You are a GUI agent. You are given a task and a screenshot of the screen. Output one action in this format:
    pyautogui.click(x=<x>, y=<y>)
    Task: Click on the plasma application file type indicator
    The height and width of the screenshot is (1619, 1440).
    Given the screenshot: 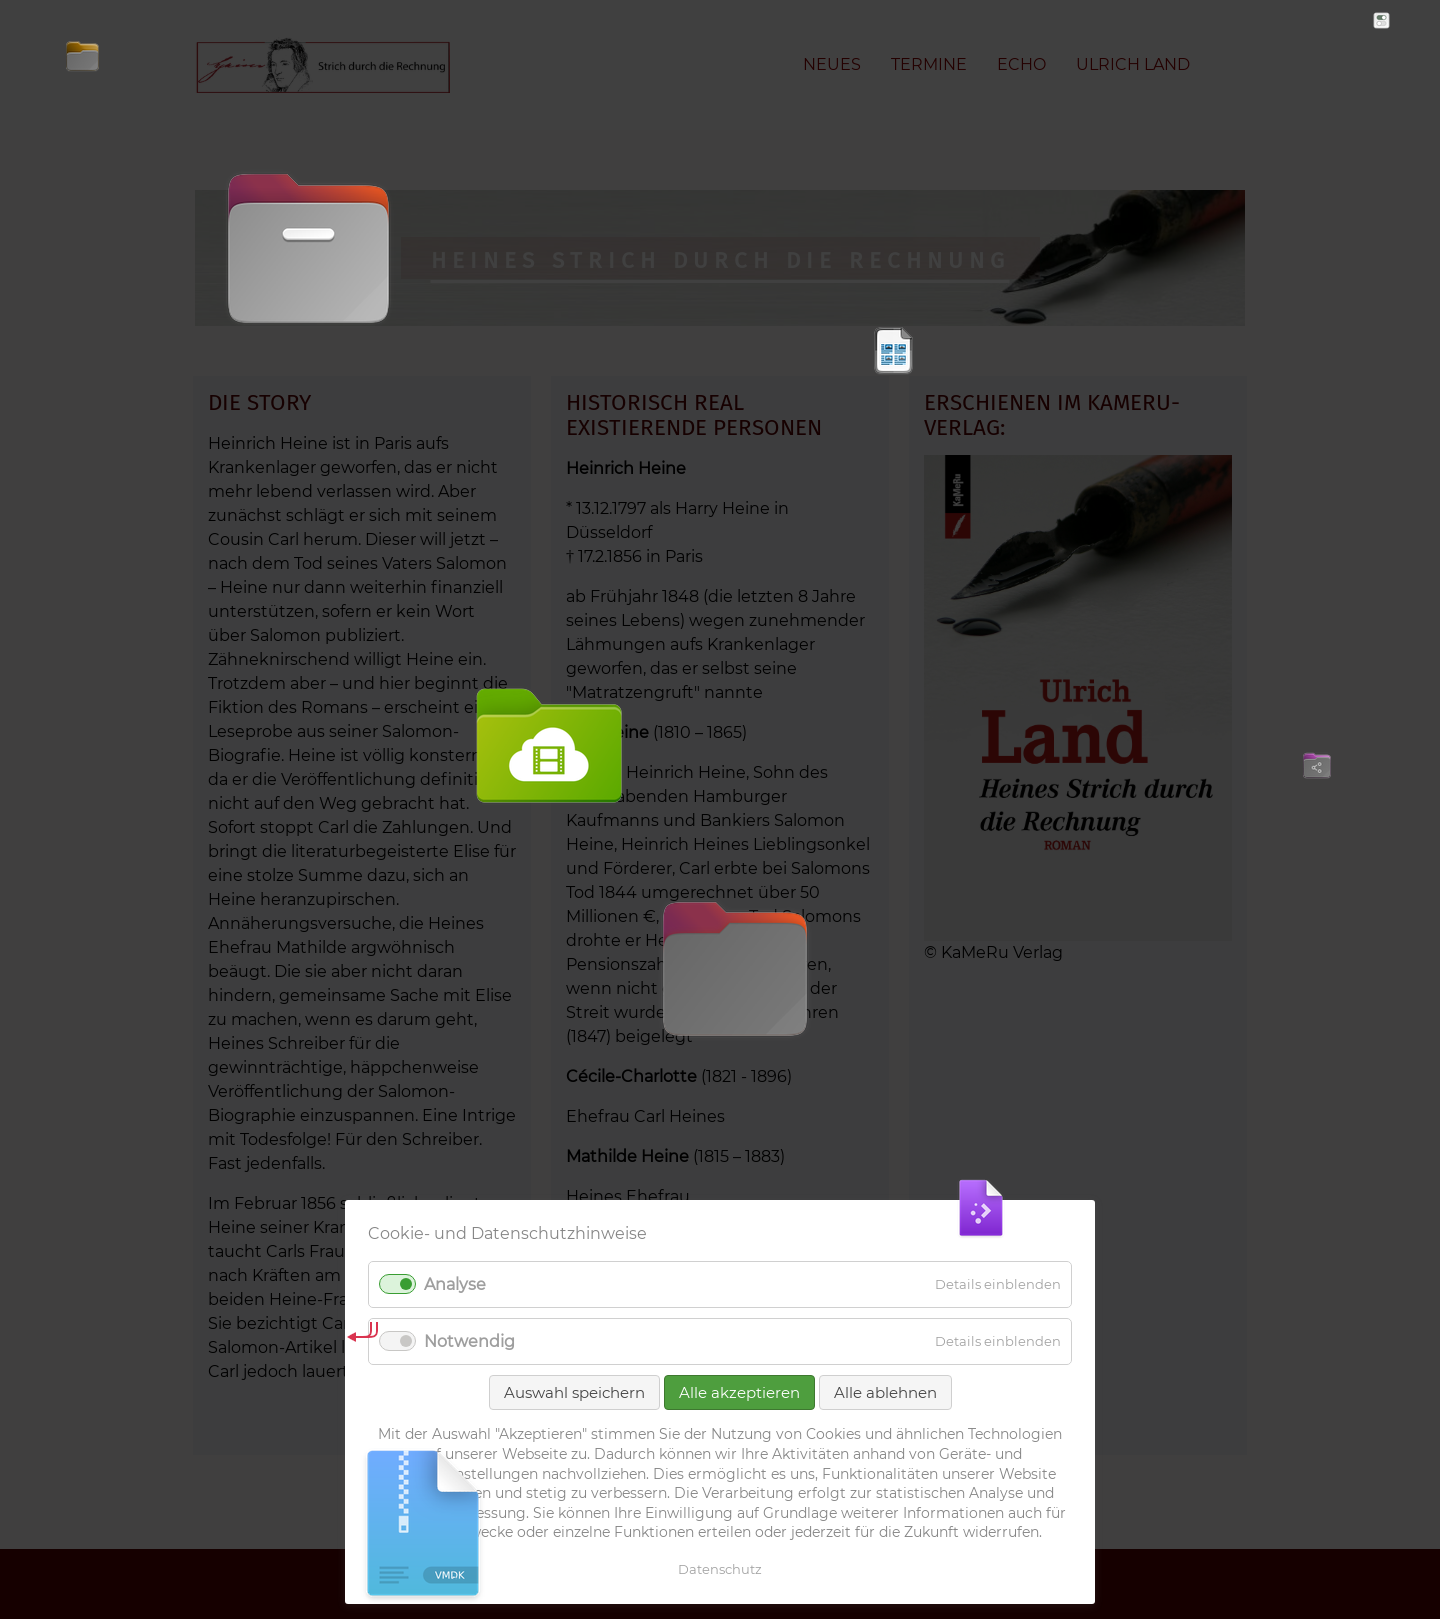 What is the action you would take?
    pyautogui.click(x=981, y=1209)
    